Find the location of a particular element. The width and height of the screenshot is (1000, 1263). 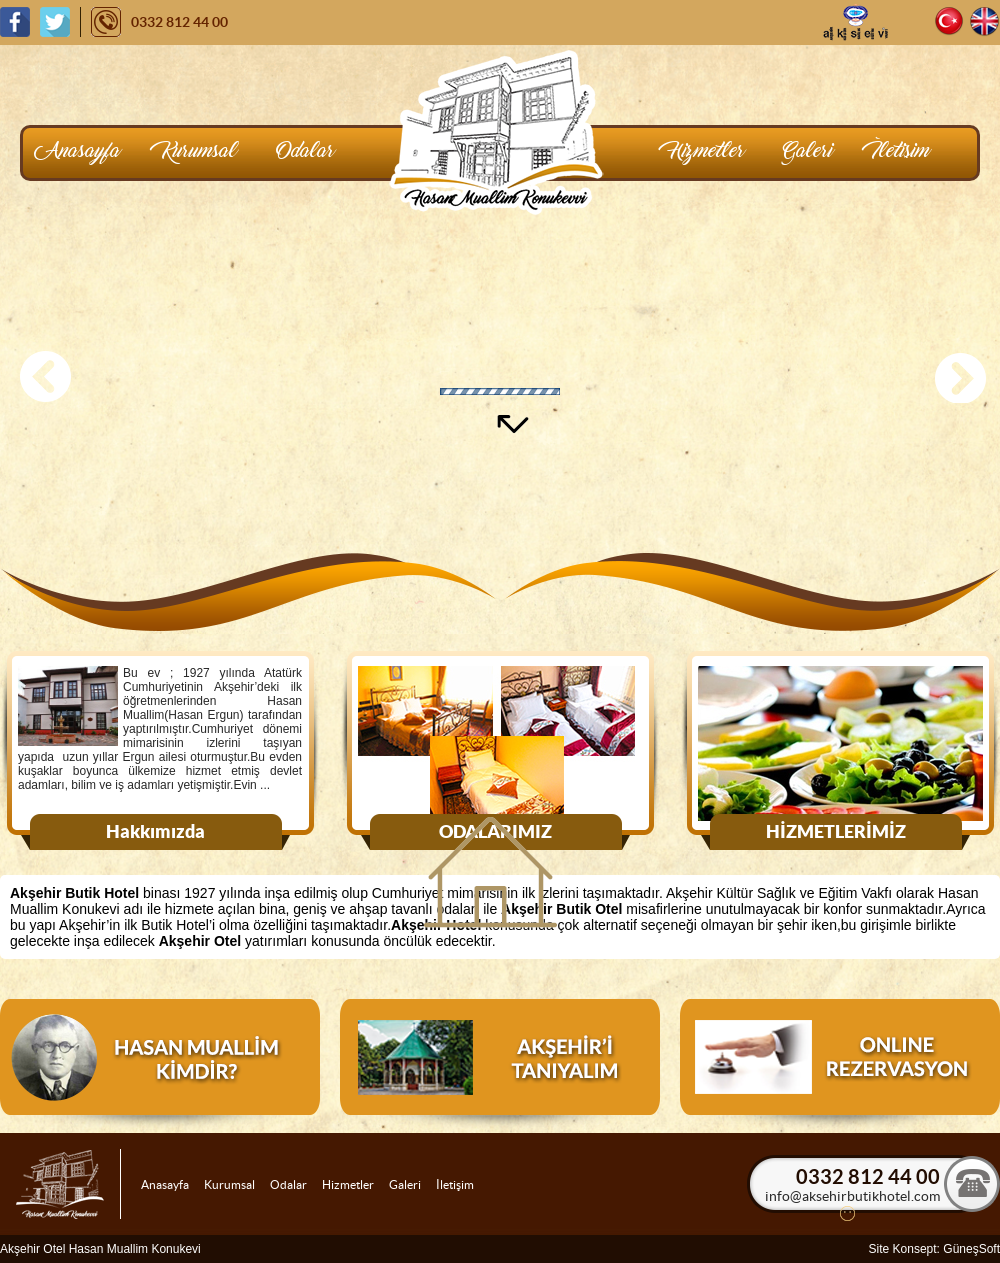

go back to previous step is located at coordinates (513, 423).